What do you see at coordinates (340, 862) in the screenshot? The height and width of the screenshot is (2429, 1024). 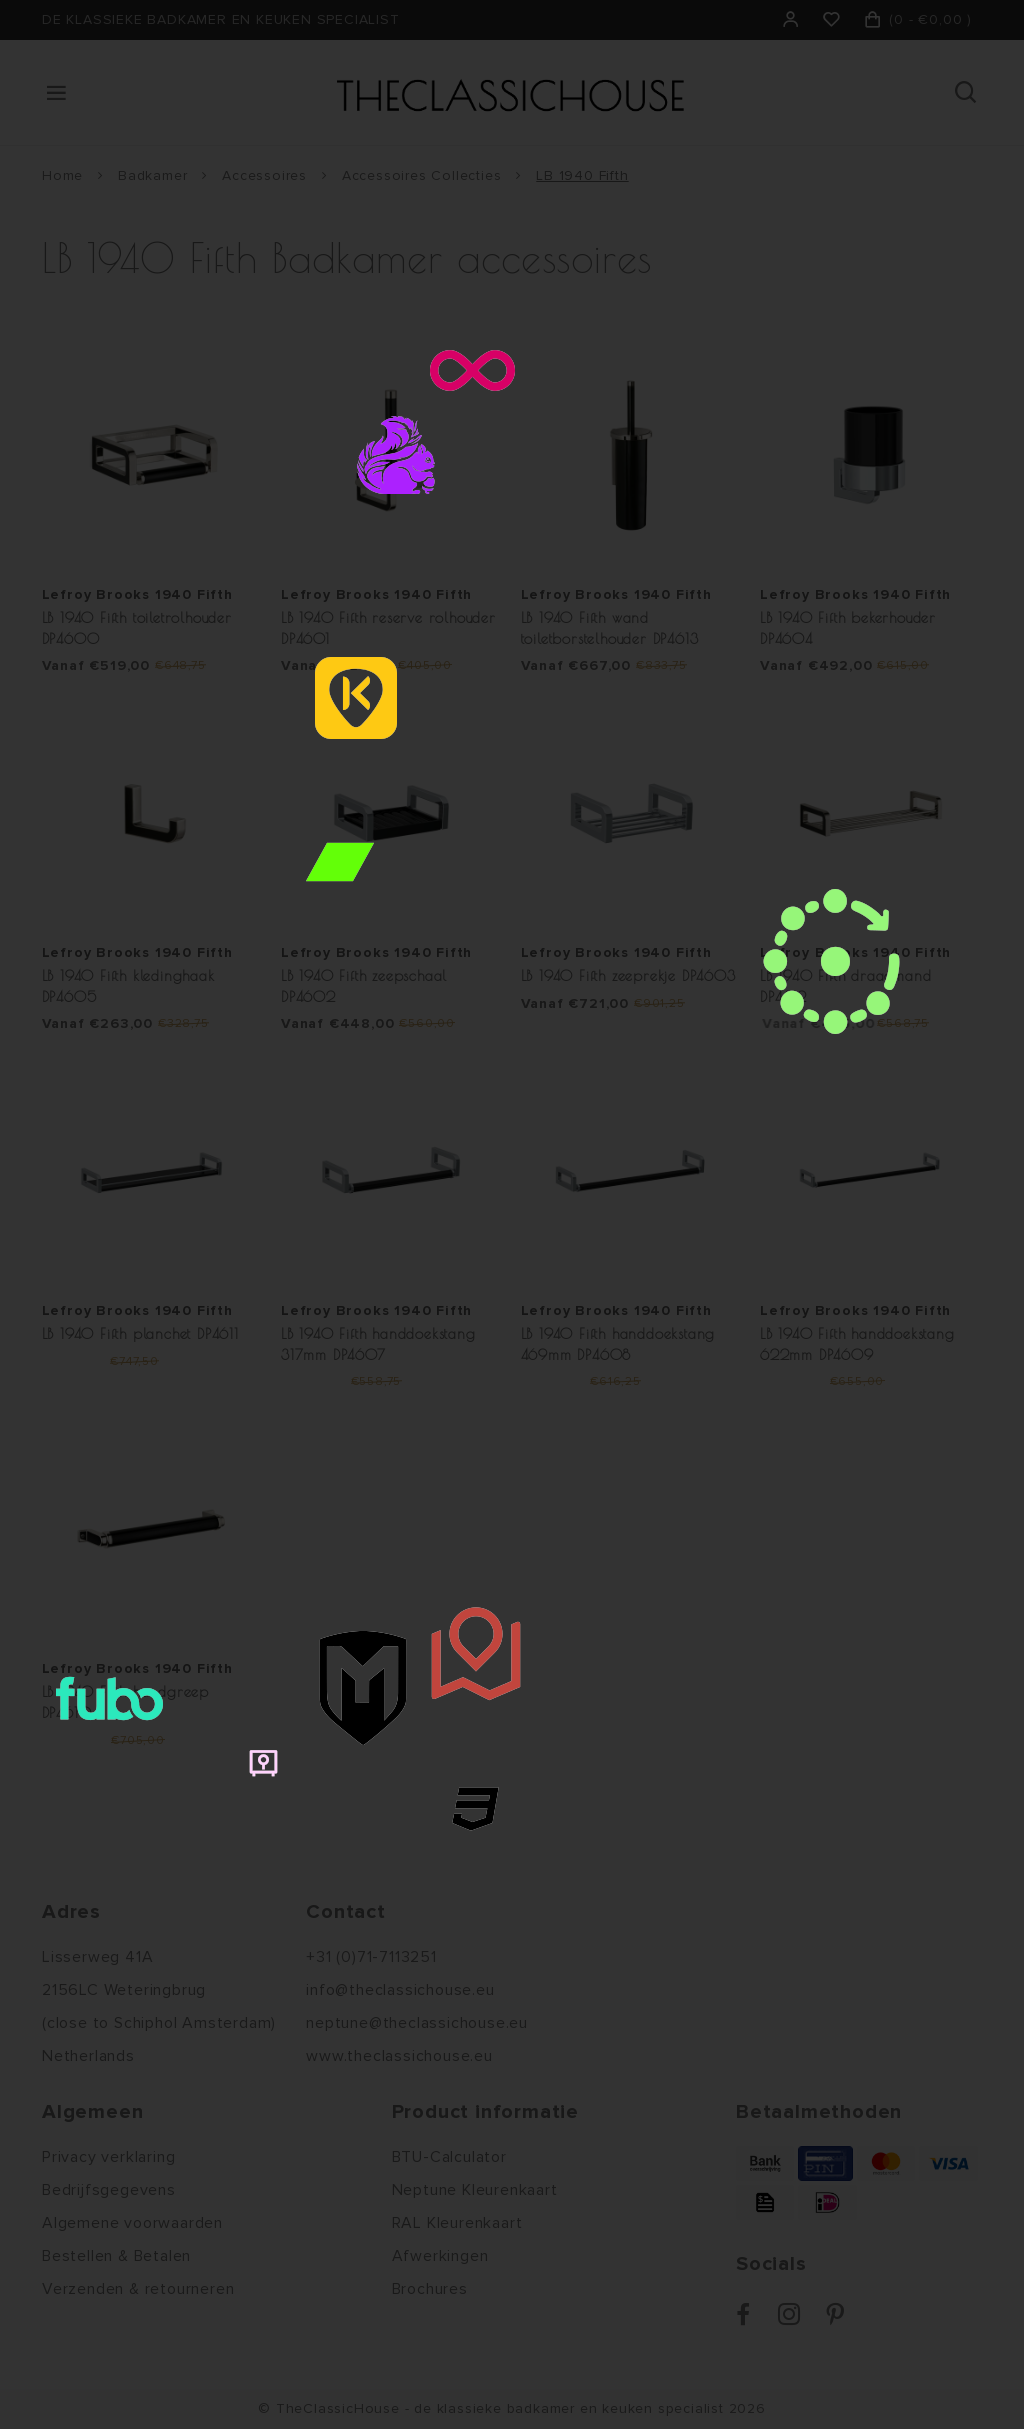 I see `open bandcamp music platform` at bounding box center [340, 862].